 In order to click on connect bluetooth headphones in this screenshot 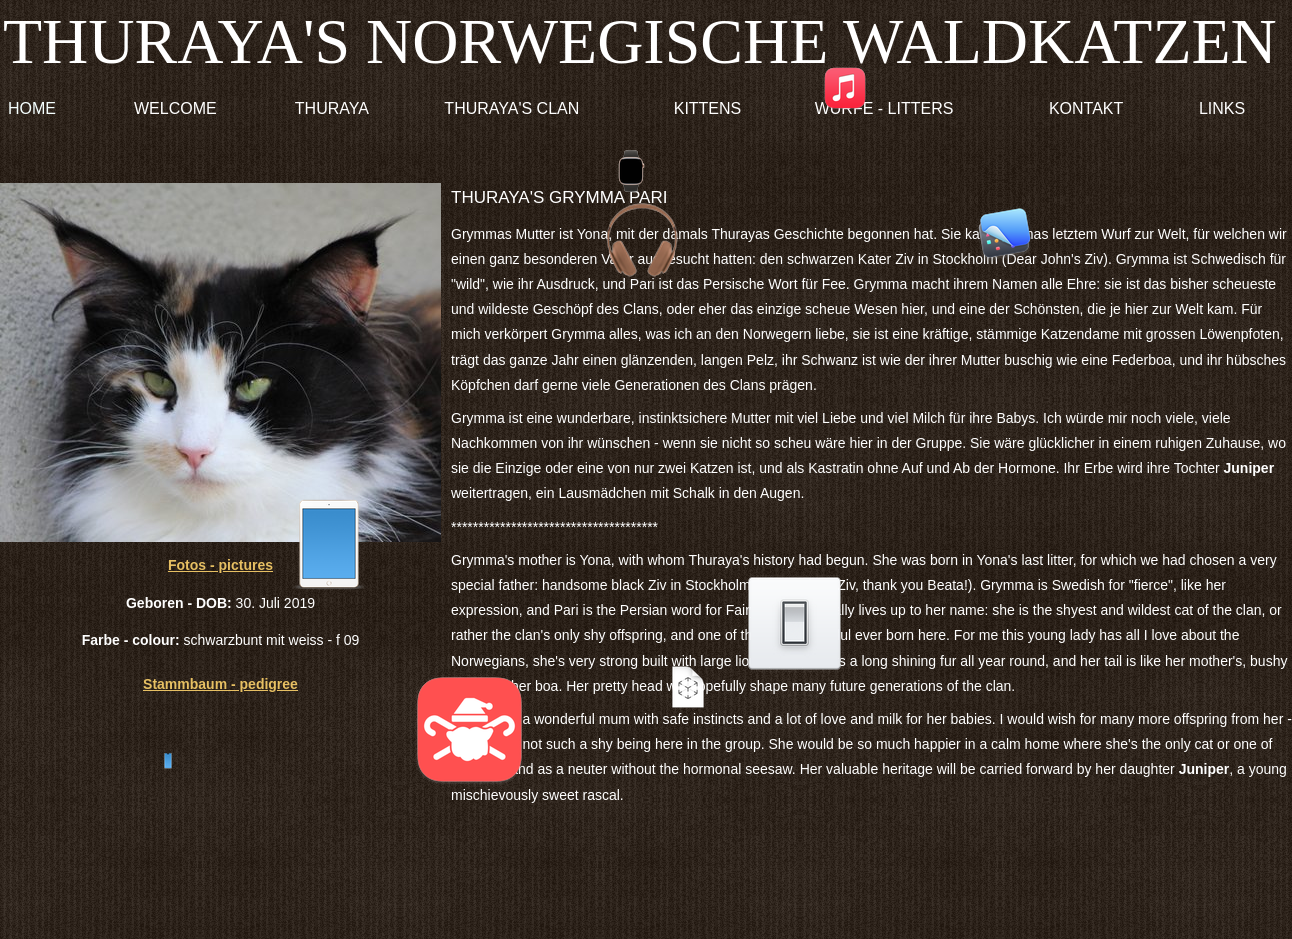, I will do `click(642, 241)`.